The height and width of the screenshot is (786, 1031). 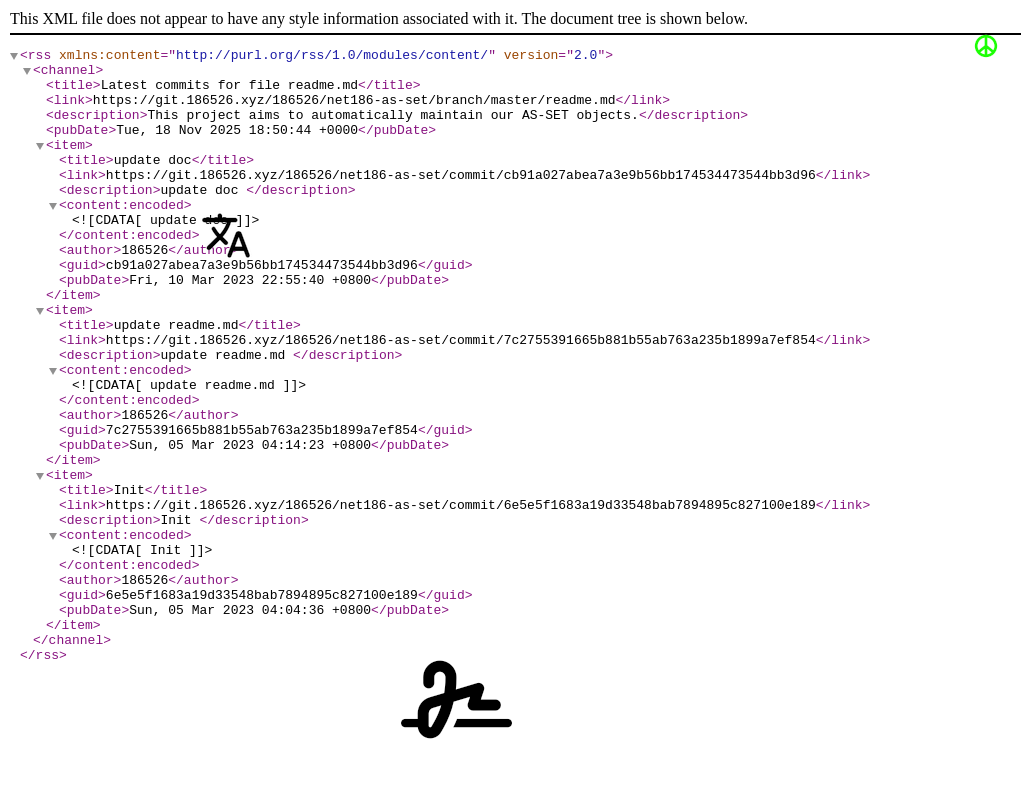 I want to click on add your signature to a document, so click(x=456, y=699).